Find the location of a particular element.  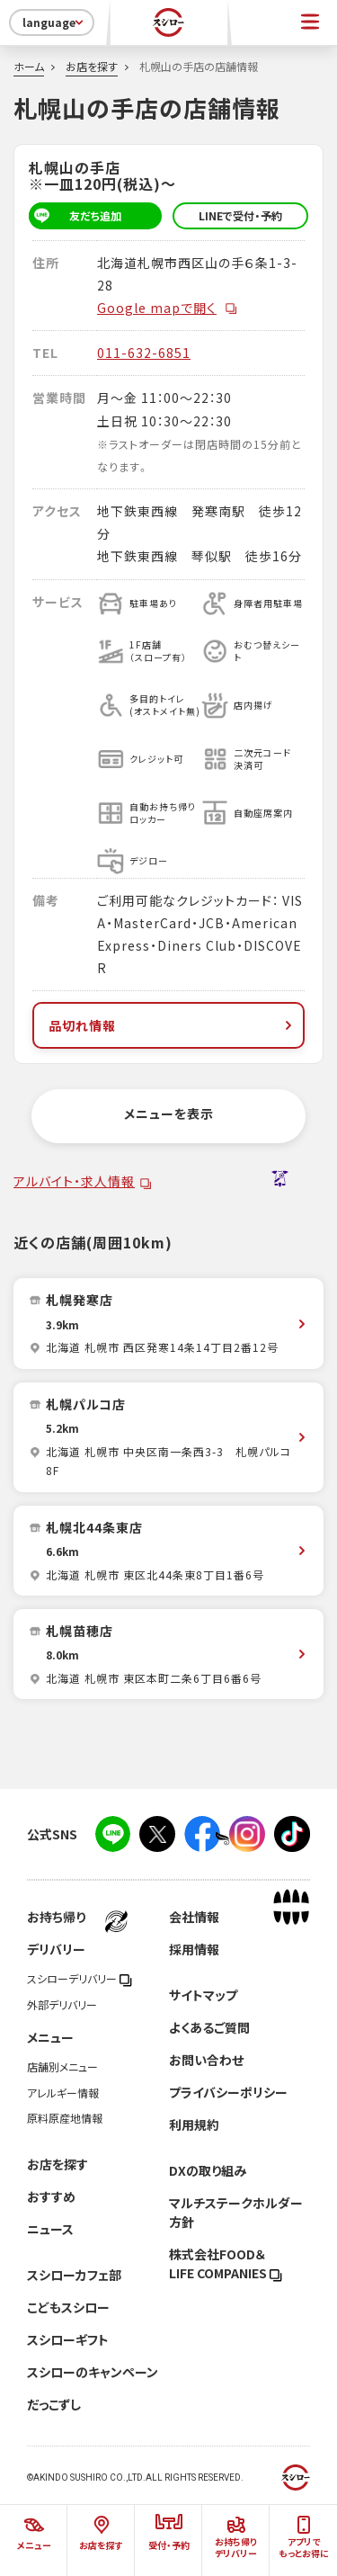

view dental health or teeth information is located at coordinates (291, 1907).